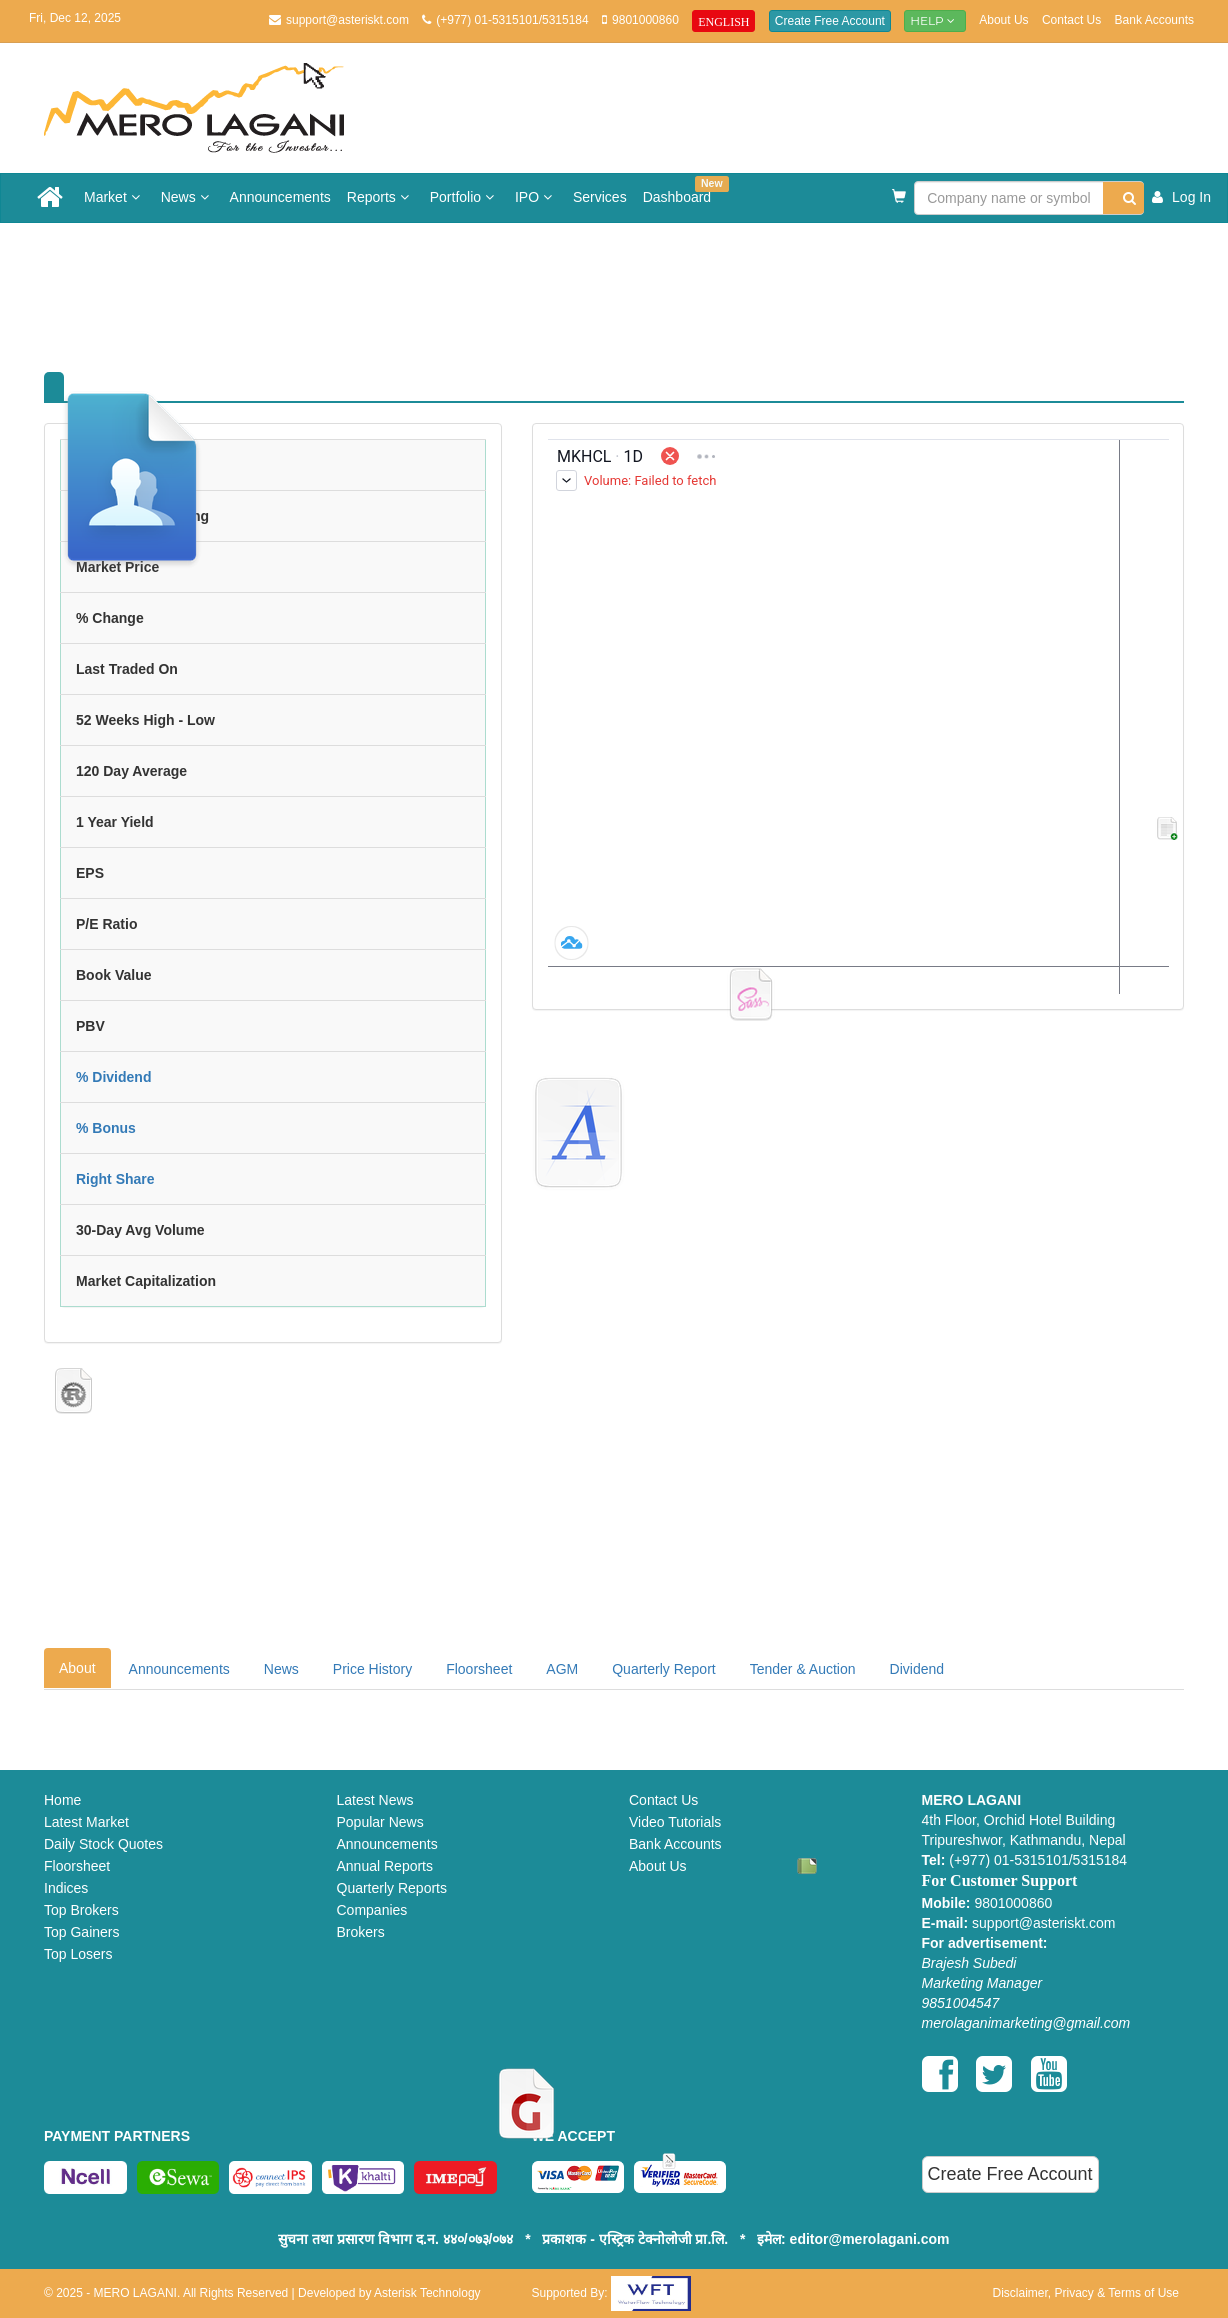 The width and height of the screenshot is (1228, 2318). Describe the element at coordinates (526, 2103) in the screenshot. I see `a G-code file for 3D printing or CNC machining` at that location.